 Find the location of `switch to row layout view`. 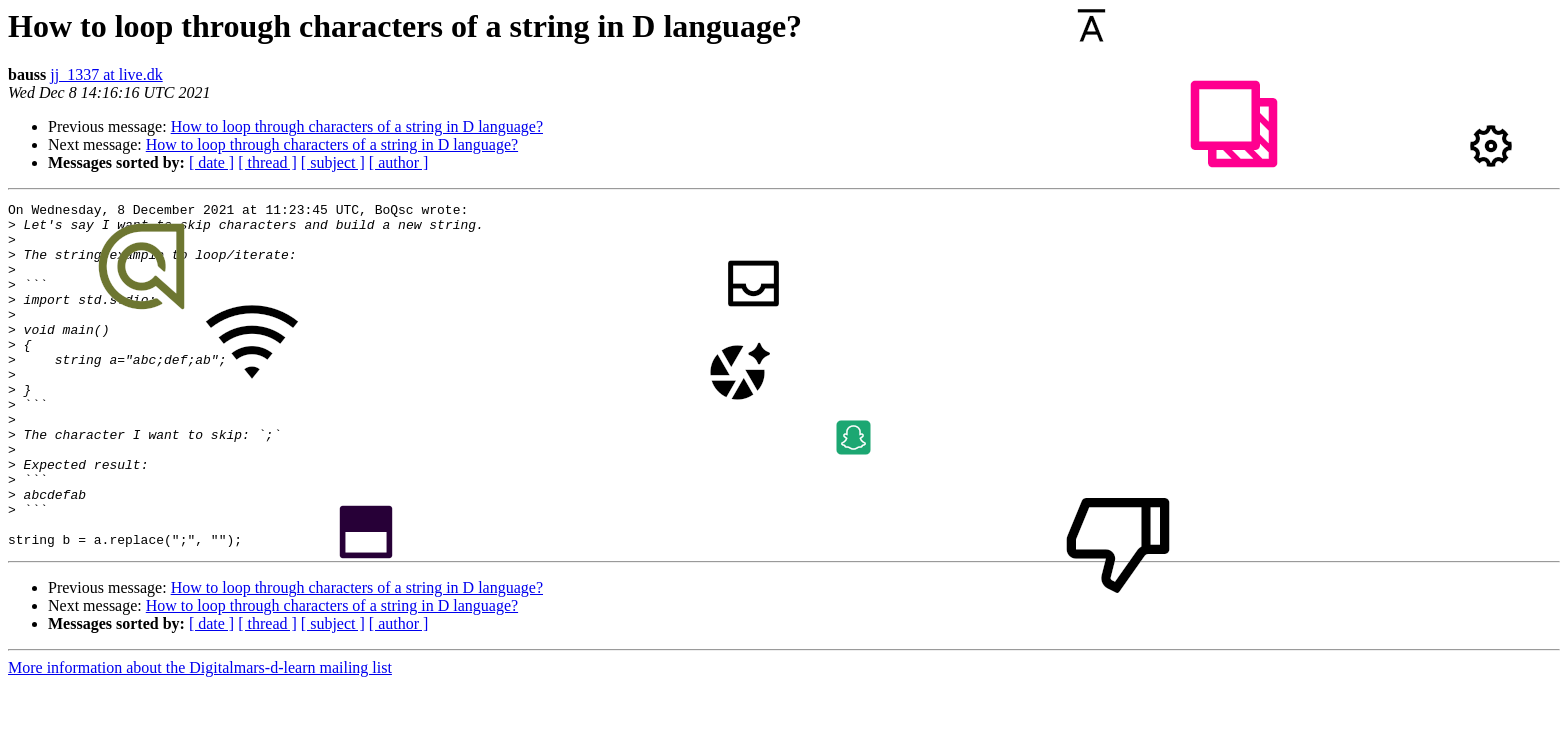

switch to row layout view is located at coordinates (366, 532).